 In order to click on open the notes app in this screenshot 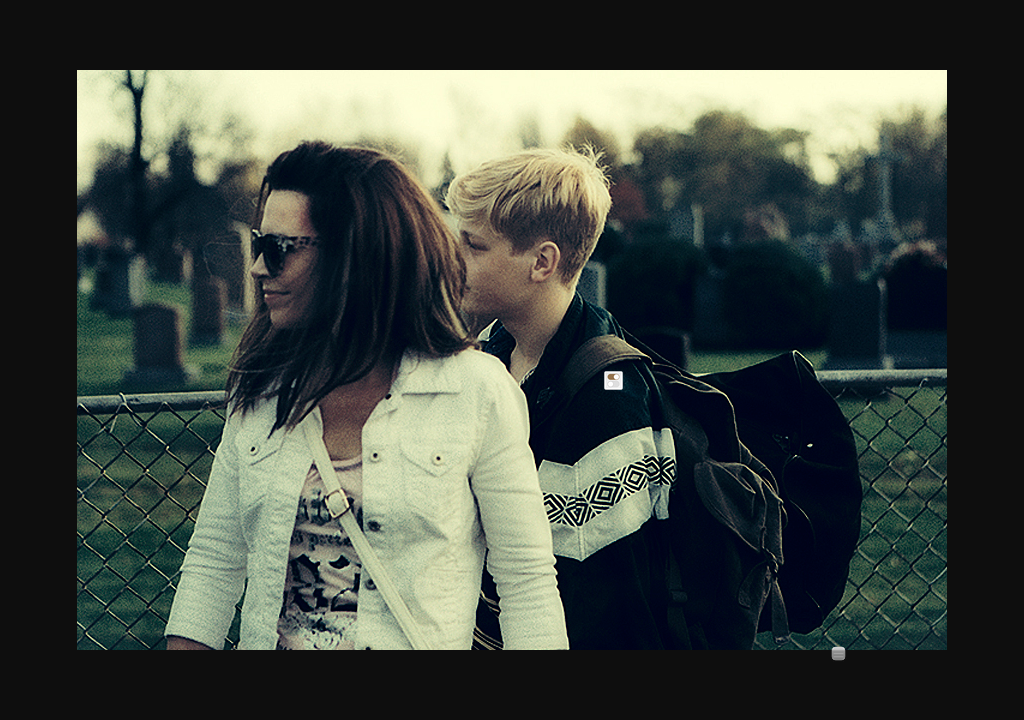, I will do `click(838, 653)`.